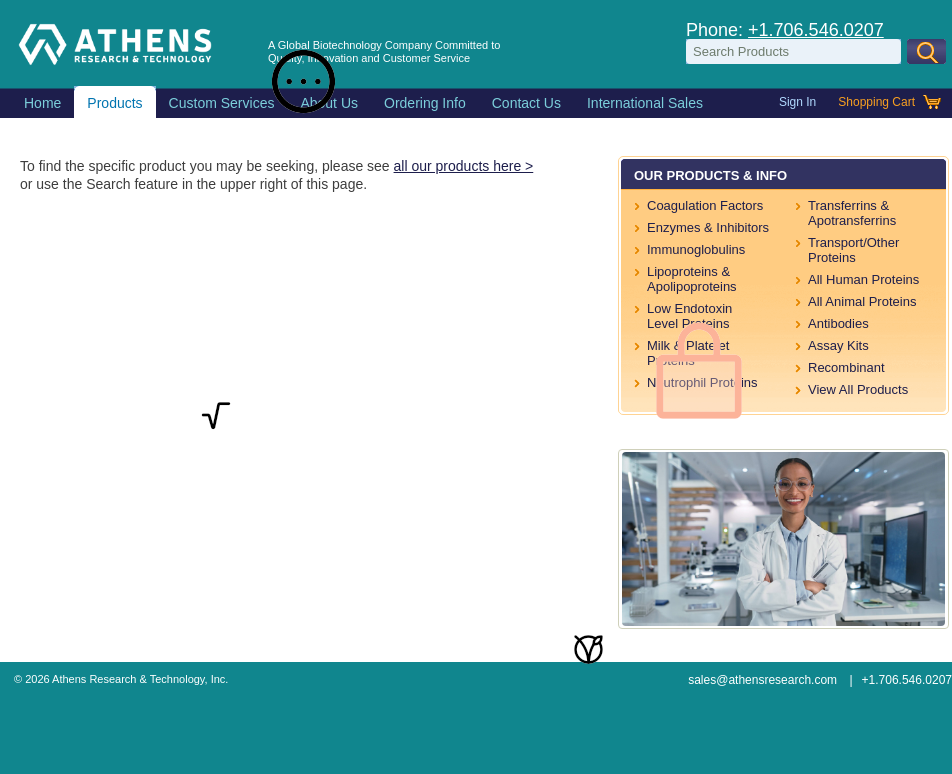 This screenshot has width=952, height=774. What do you see at coordinates (699, 376) in the screenshot?
I see `indicates a locked or secured item` at bounding box center [699, 376].